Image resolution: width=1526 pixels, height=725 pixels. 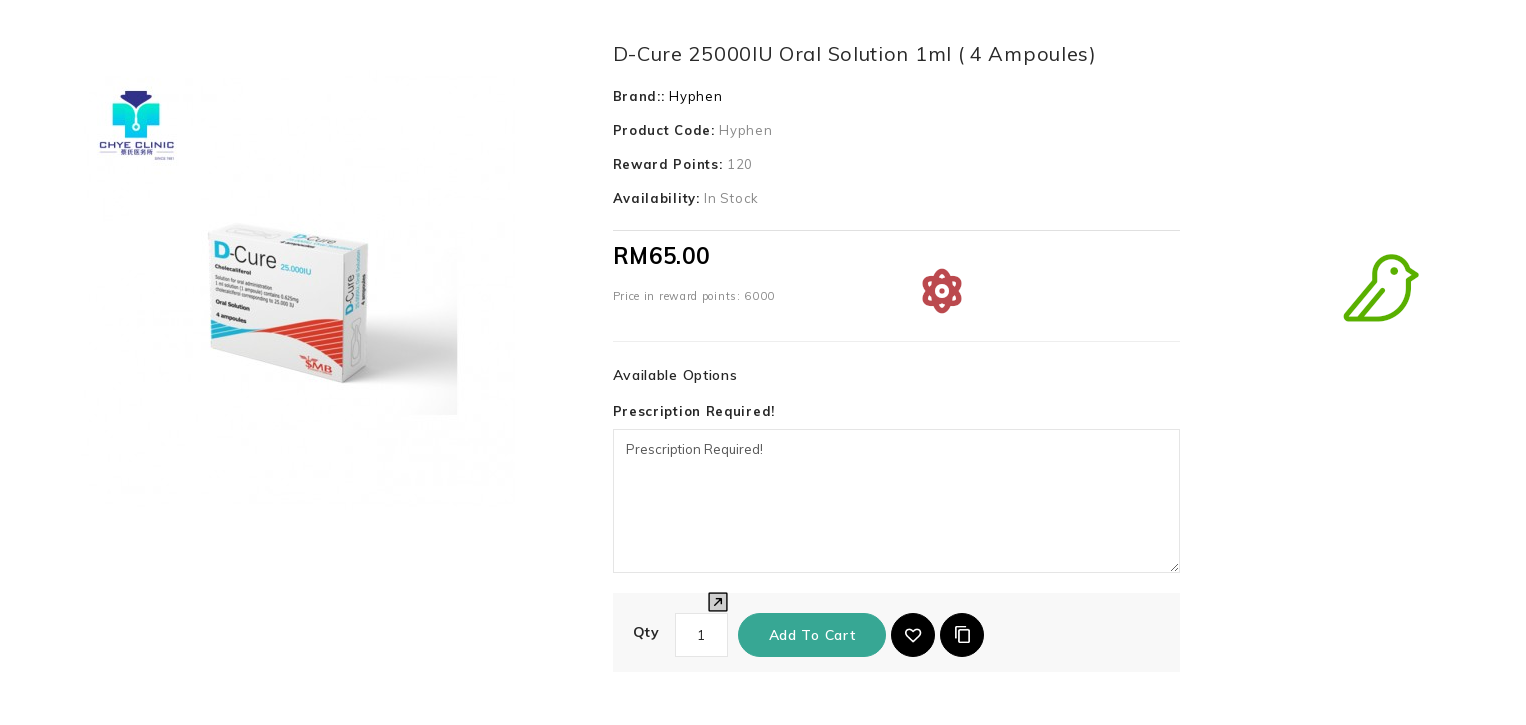 What do you see at coordinates (942, 291) in the screenshot?
I see `access science or chemistry features` at bounding box center [942, 291].